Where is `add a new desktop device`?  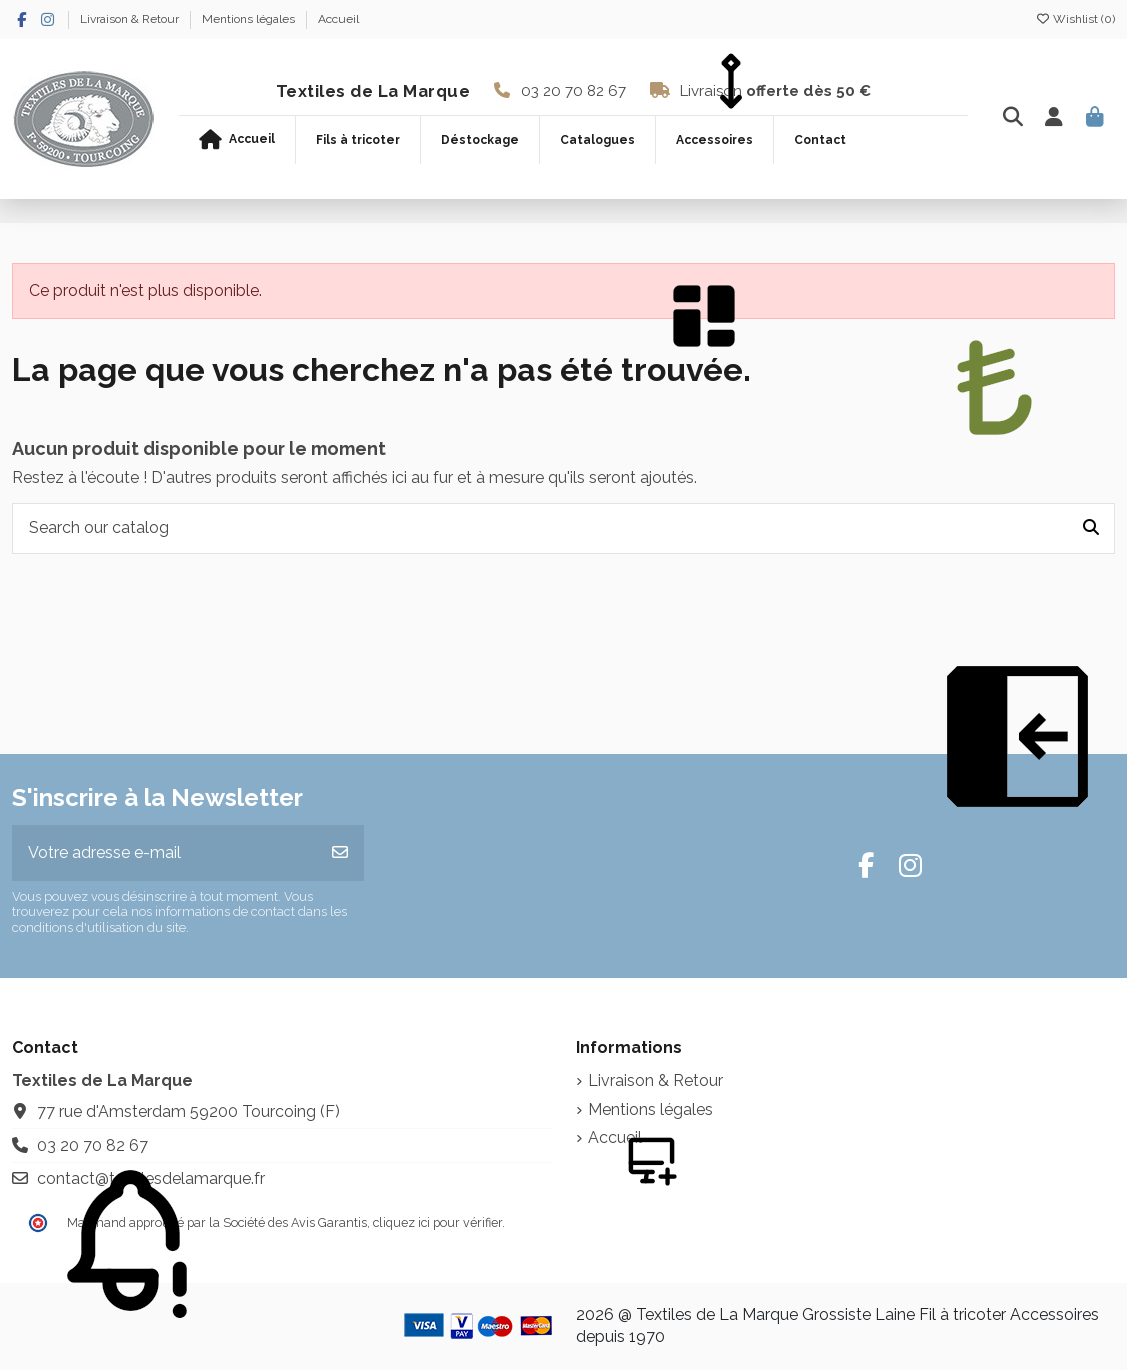 add a new desktop device is located at coordinates (651, 1160).